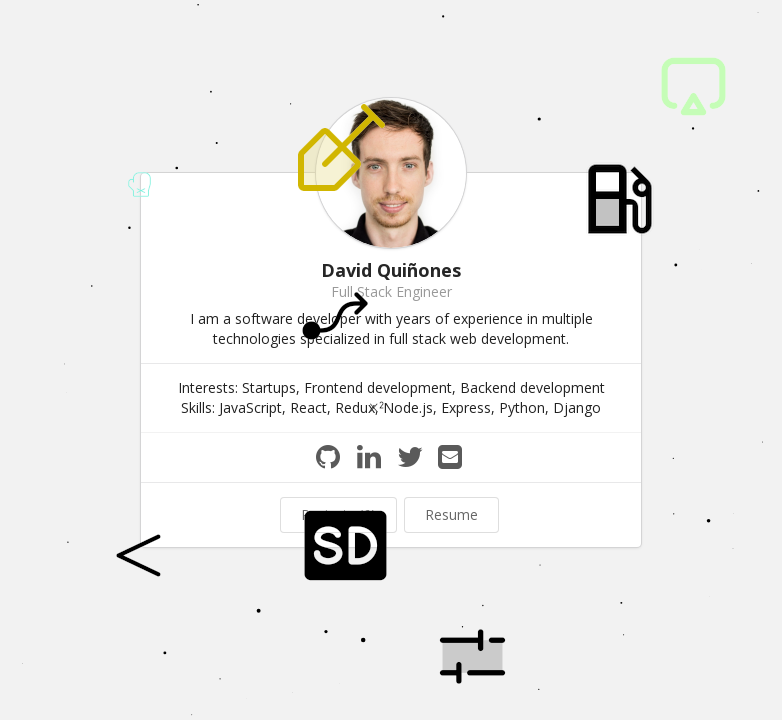  What do you see at coordinates (693, 86) in the screenshot?
I see `start a shareplay session` at bounding box center [693, 86].